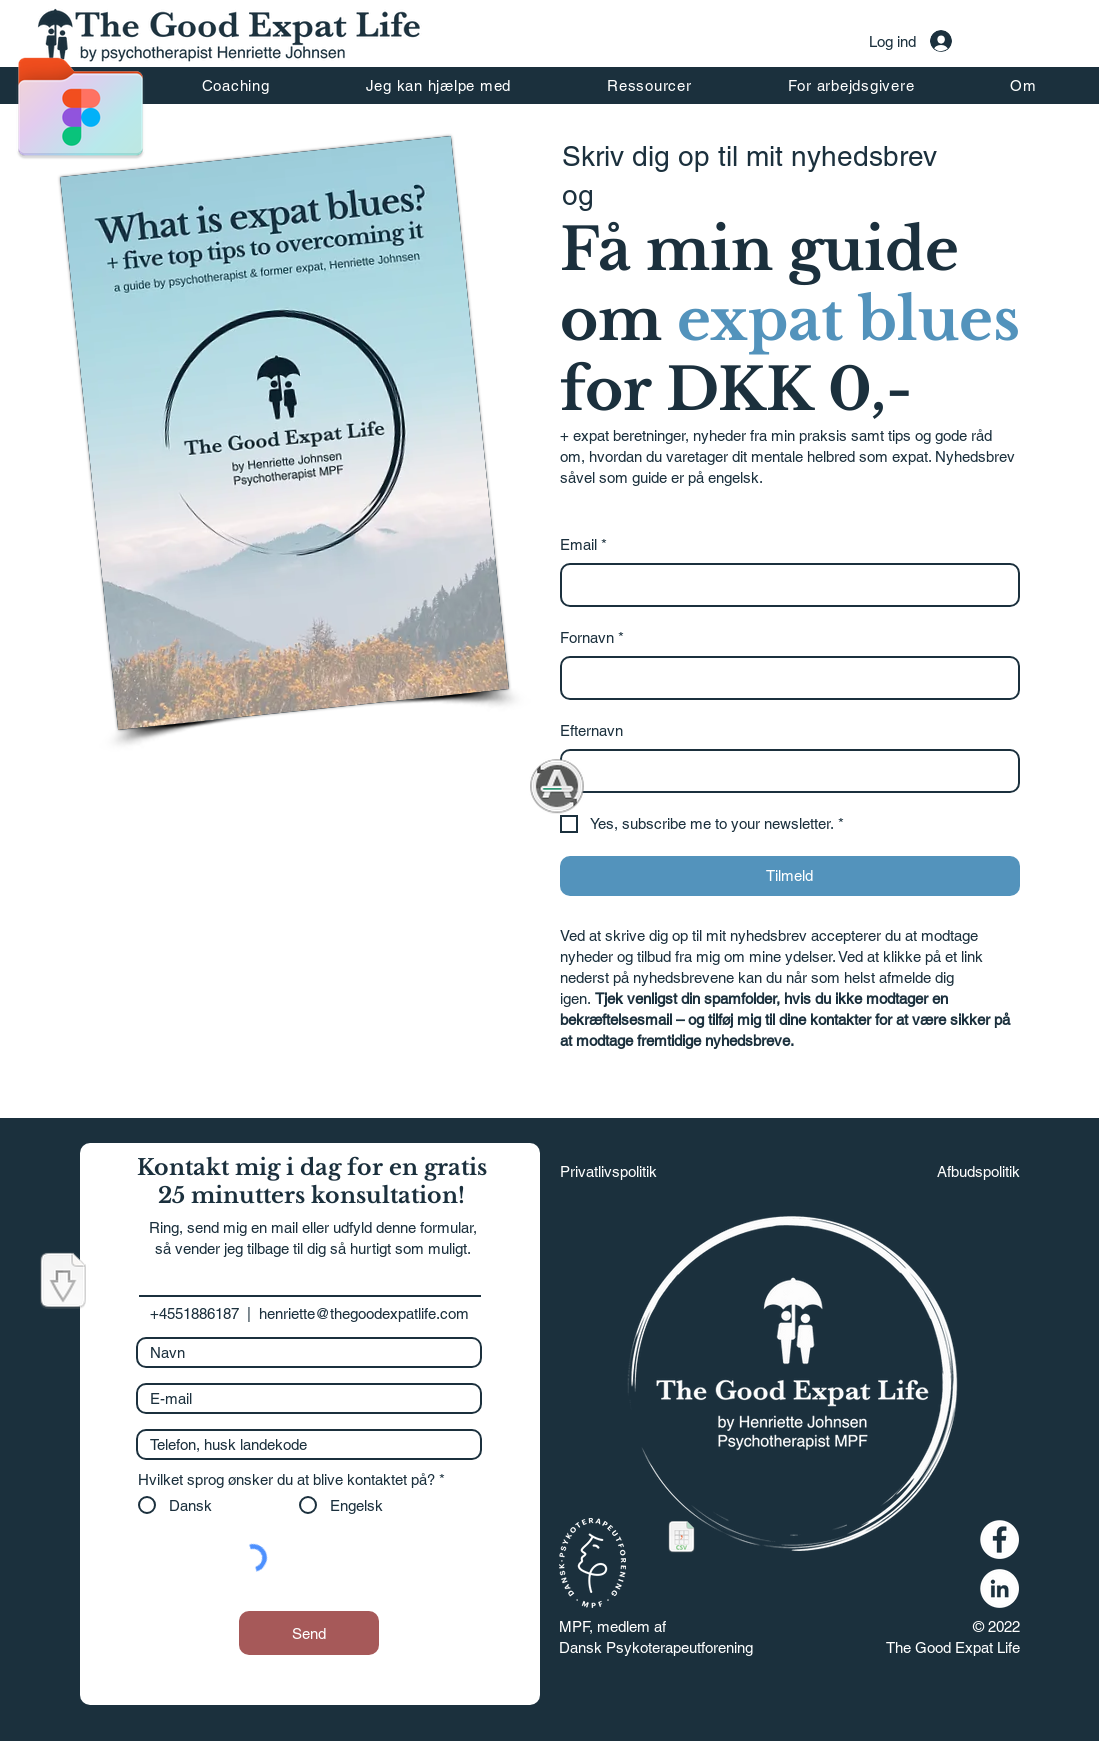  I want to click on open figma project files folder, so click(80, 110).